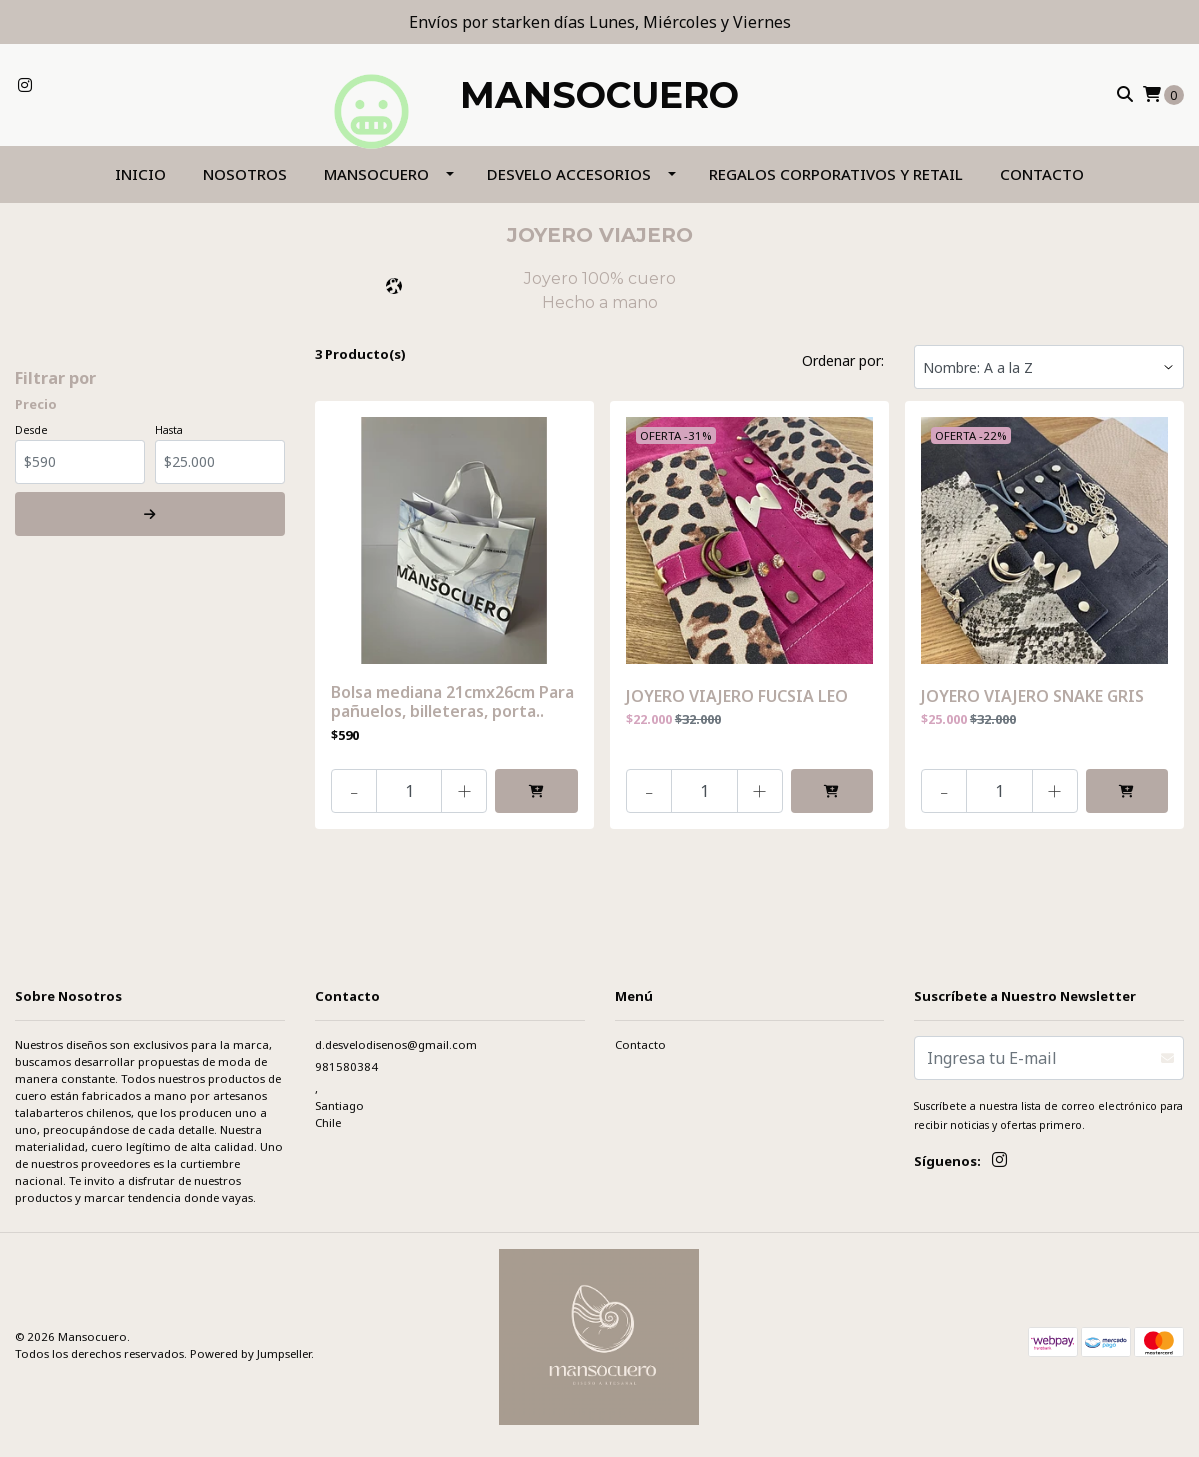 The width and height of the screenshot is (1199, 1457). What do you see at coordinates (371, 111) in the screenshot?
I see `indicates an awkward or uncomfortable situation` at bounding box center [371, 111].